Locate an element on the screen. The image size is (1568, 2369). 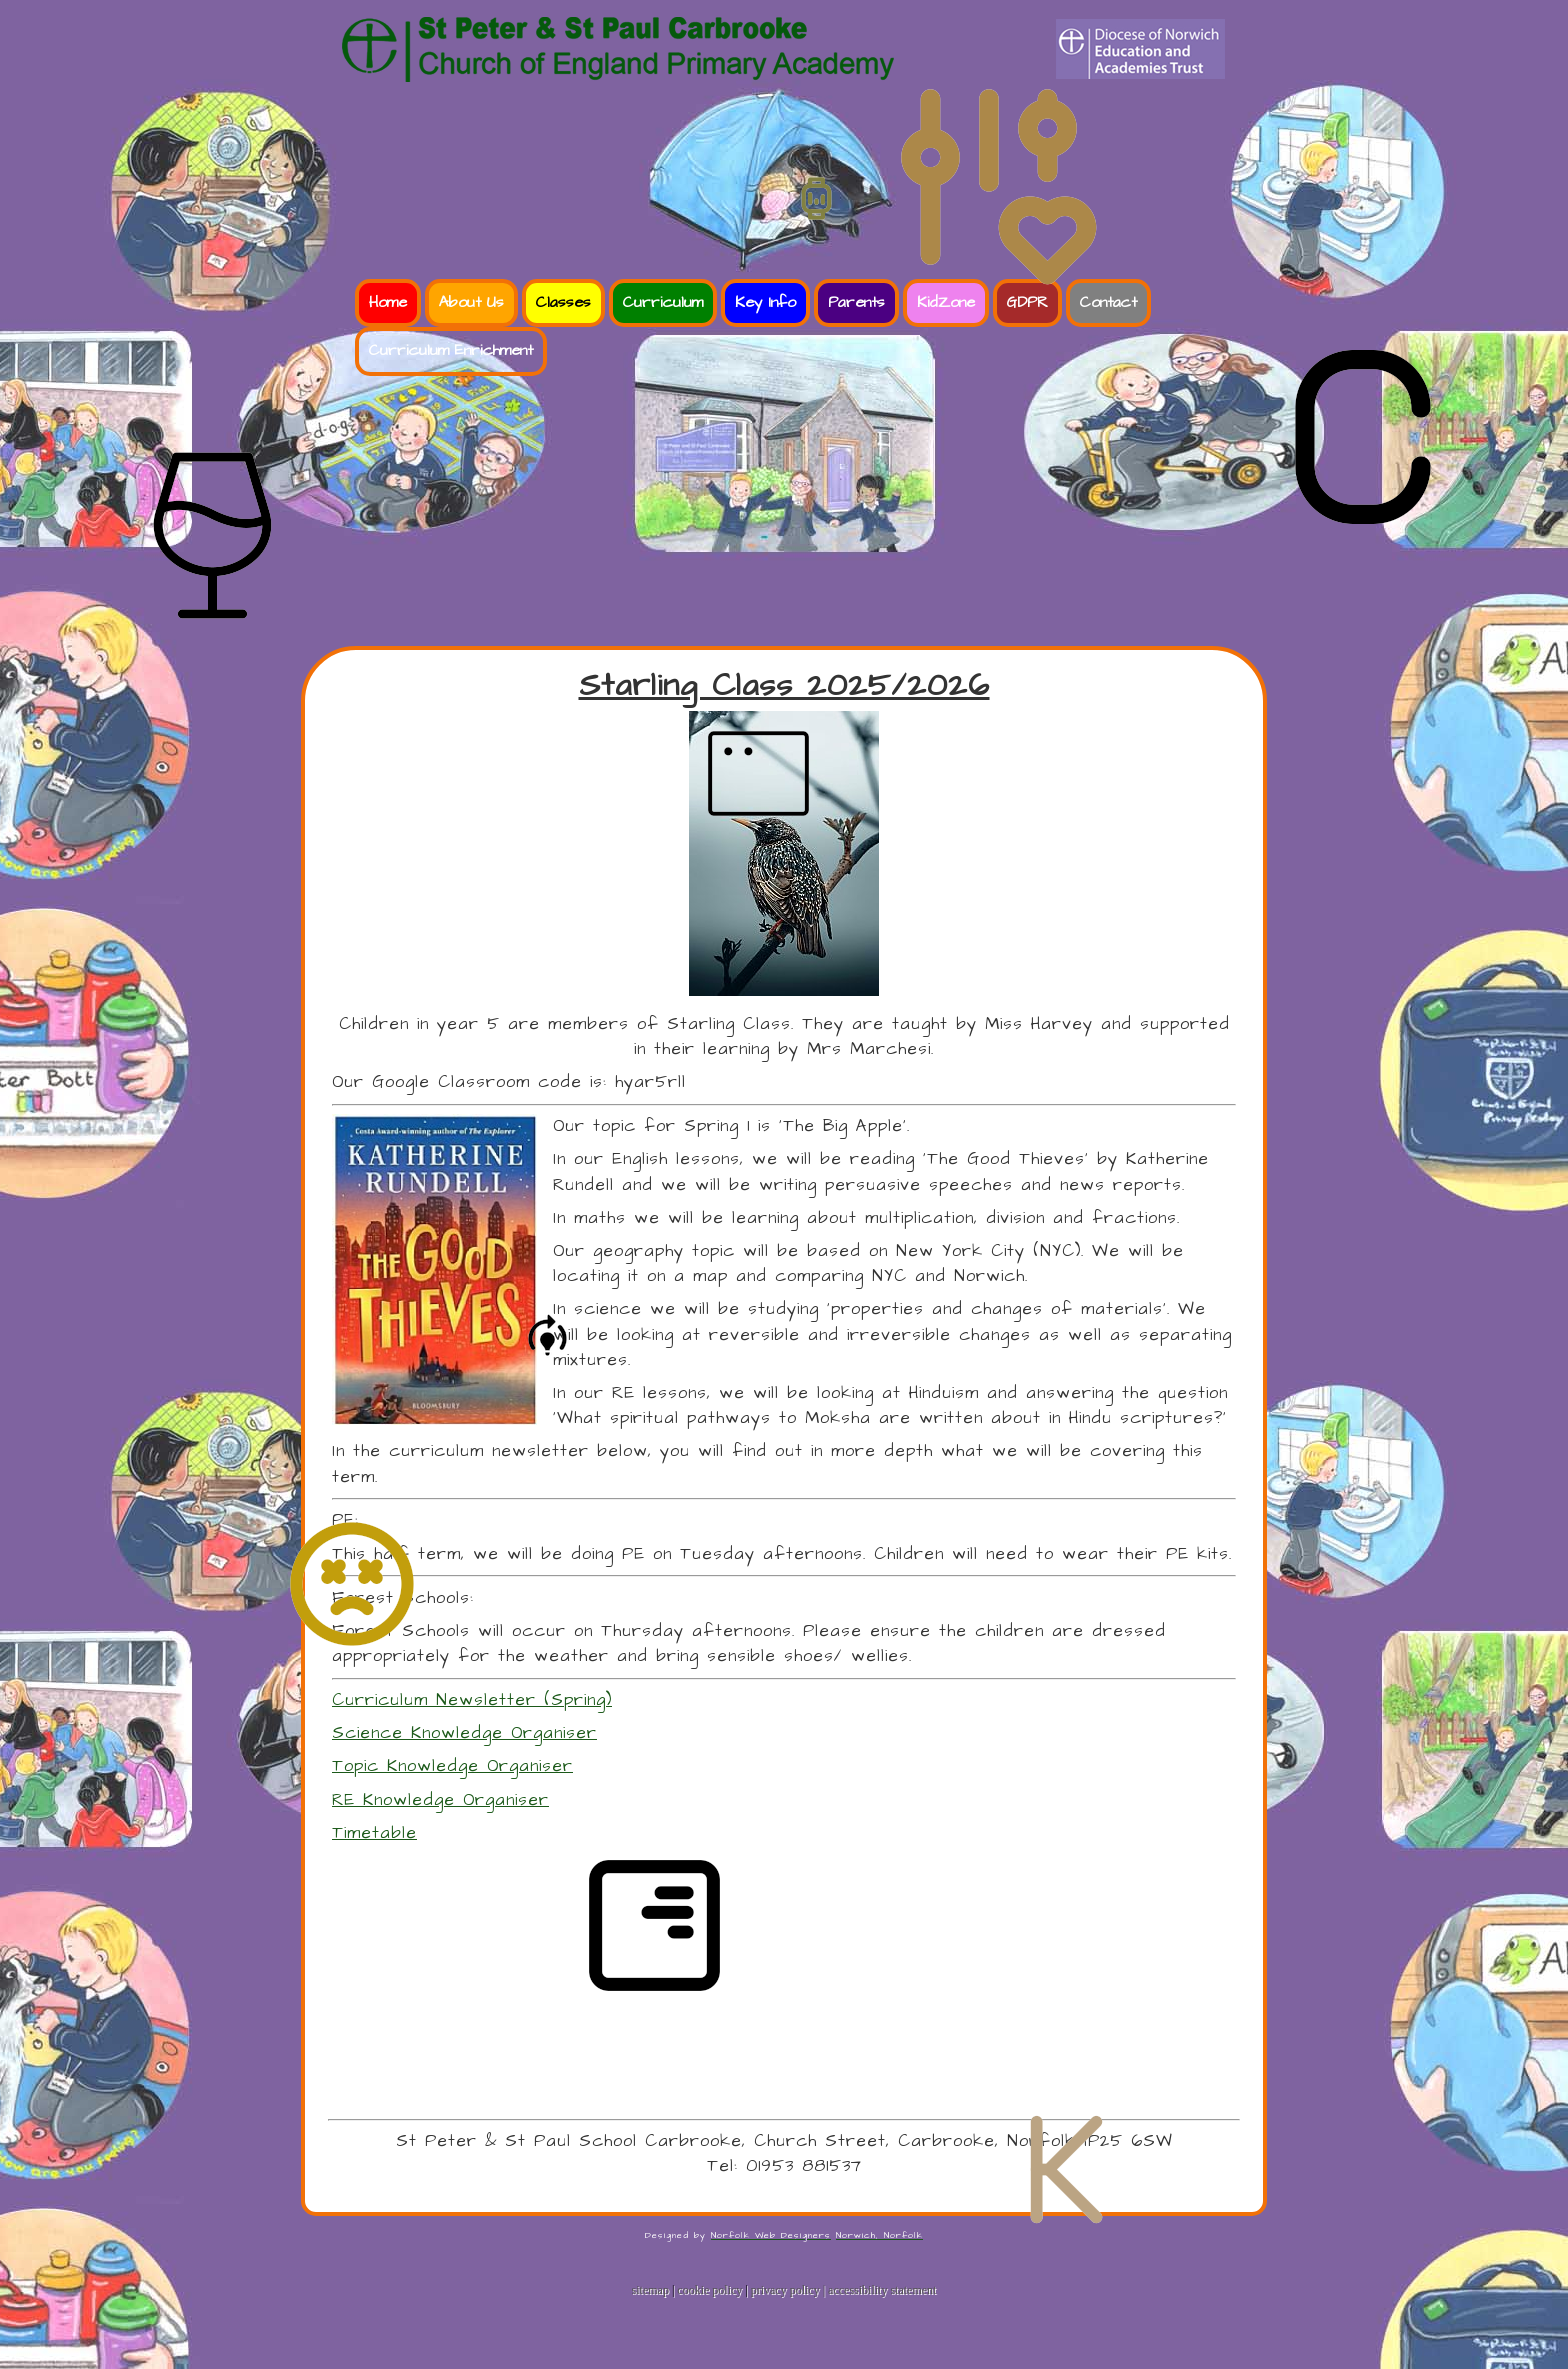
customize favorite or liked item settings is located at coordinates (989, 177).